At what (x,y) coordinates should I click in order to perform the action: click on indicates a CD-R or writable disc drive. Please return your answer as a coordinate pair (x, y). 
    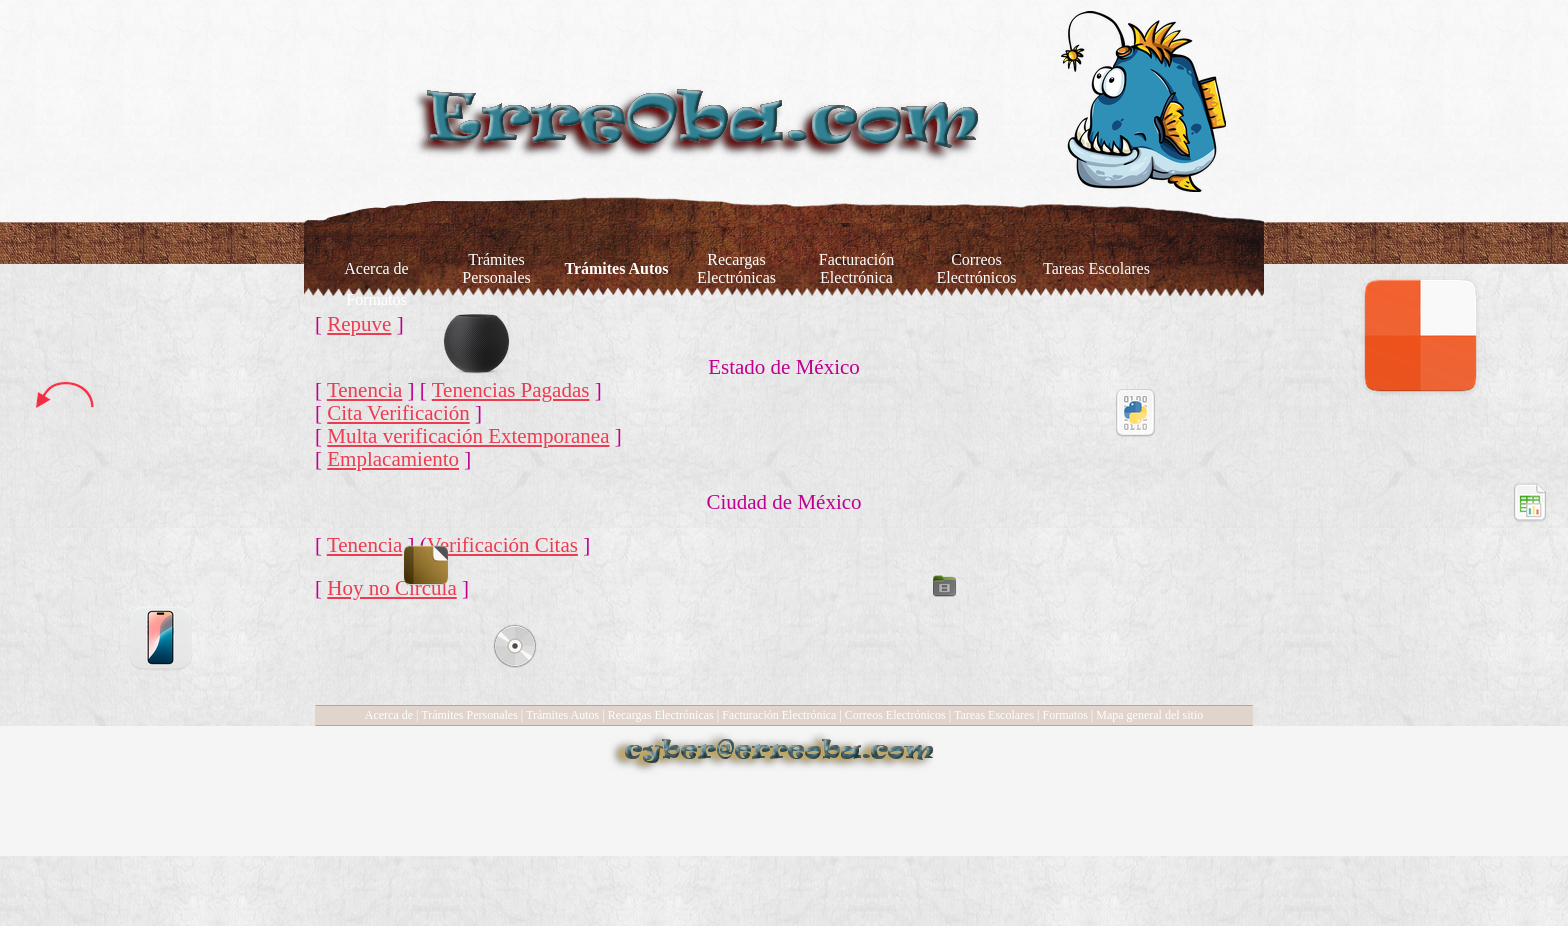
    Looking at the image, I should click on (515, 646).